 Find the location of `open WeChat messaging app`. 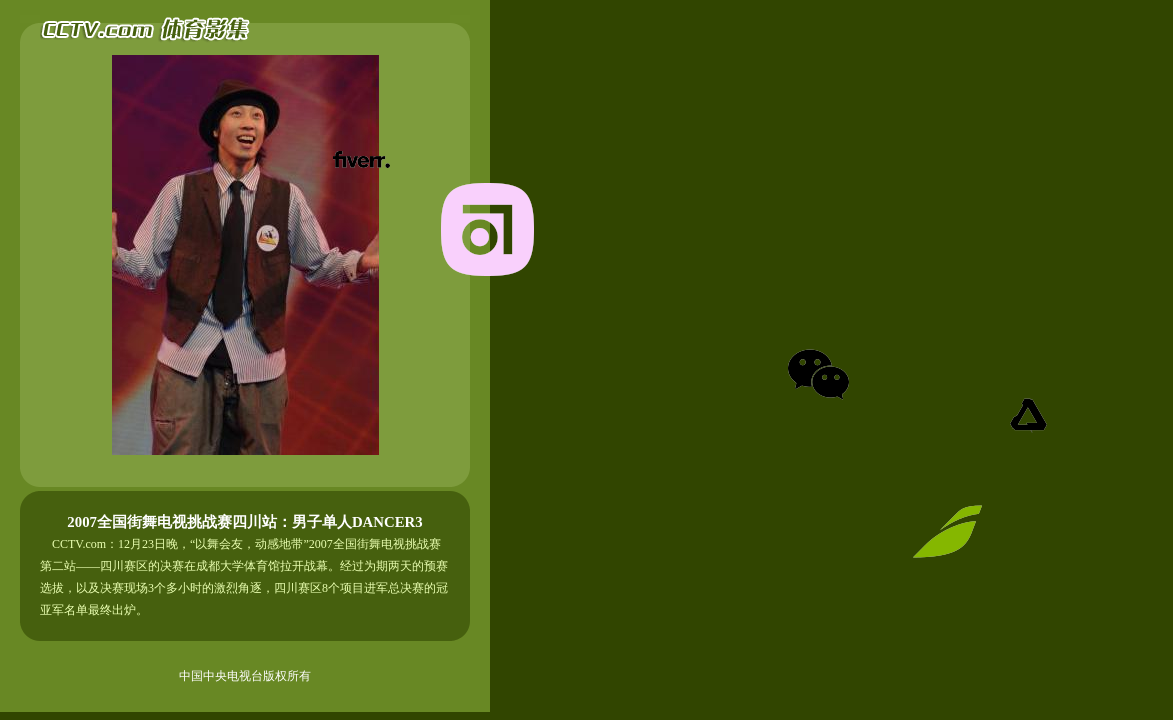

open WeChat messaging app is located at coordinates (818, 374).